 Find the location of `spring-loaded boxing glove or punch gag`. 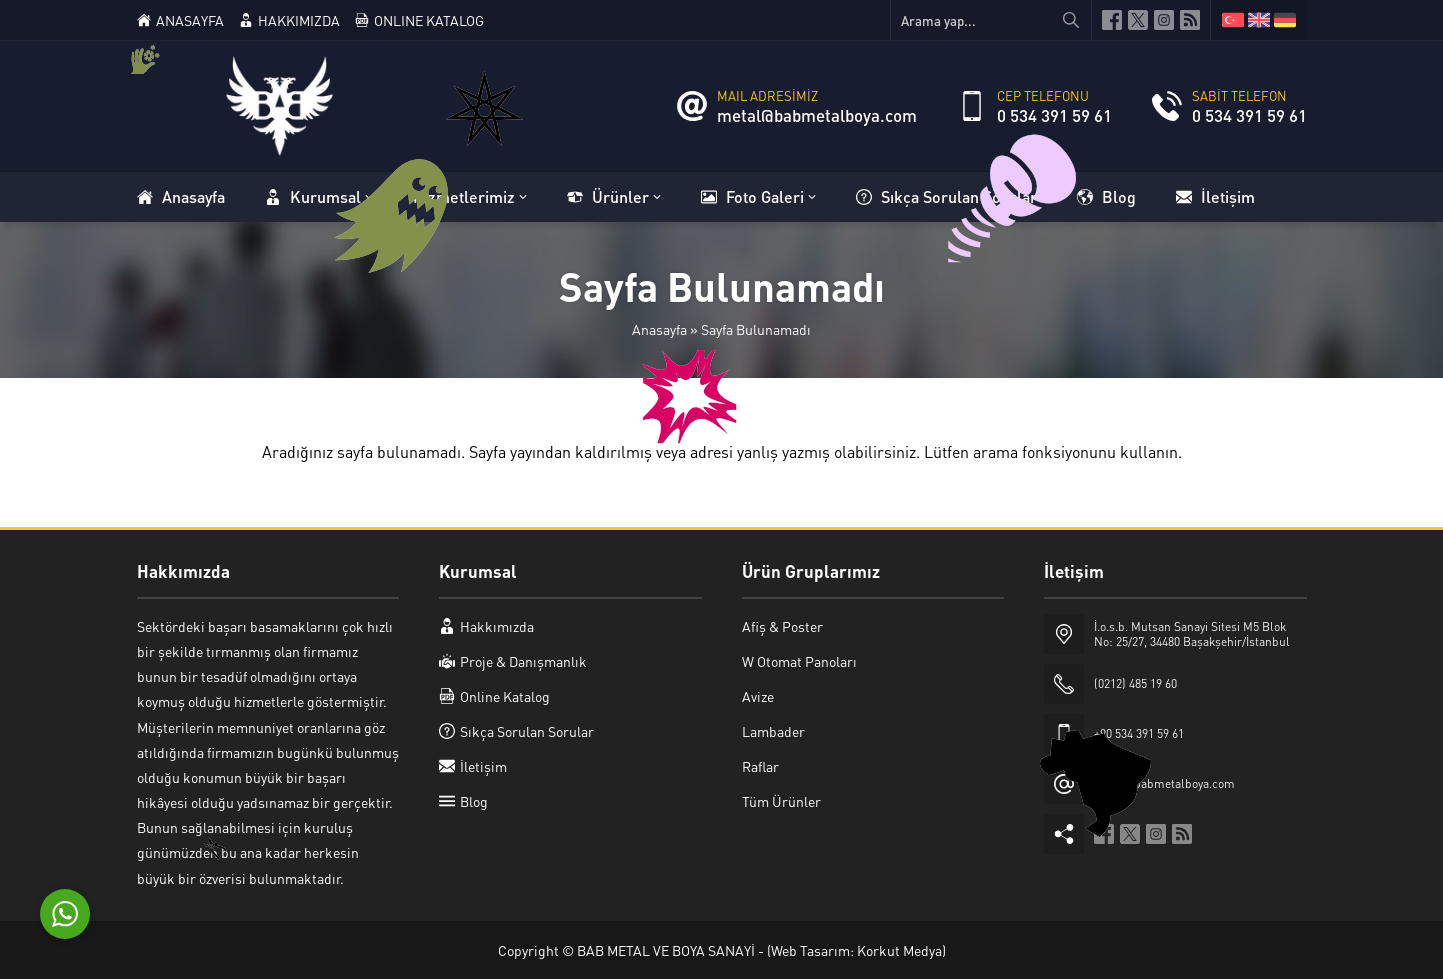

spring-loaded boxing glove or punch gag is located at coordinates (1011, 198).